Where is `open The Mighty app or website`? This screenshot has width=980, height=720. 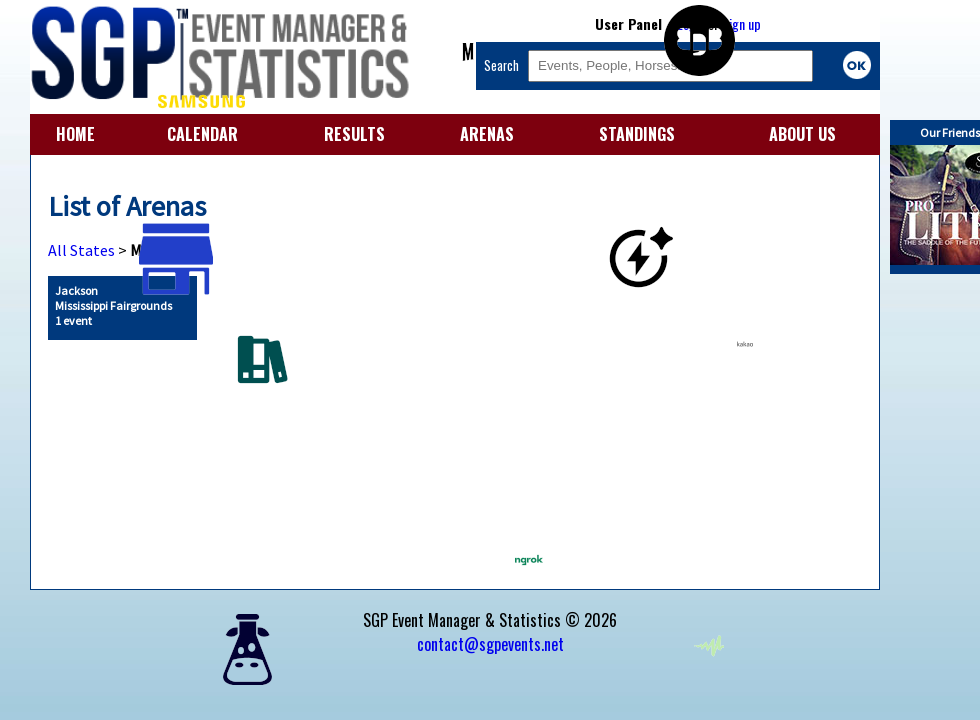
open The Mighty app or website is located at coordinates (468, 52).